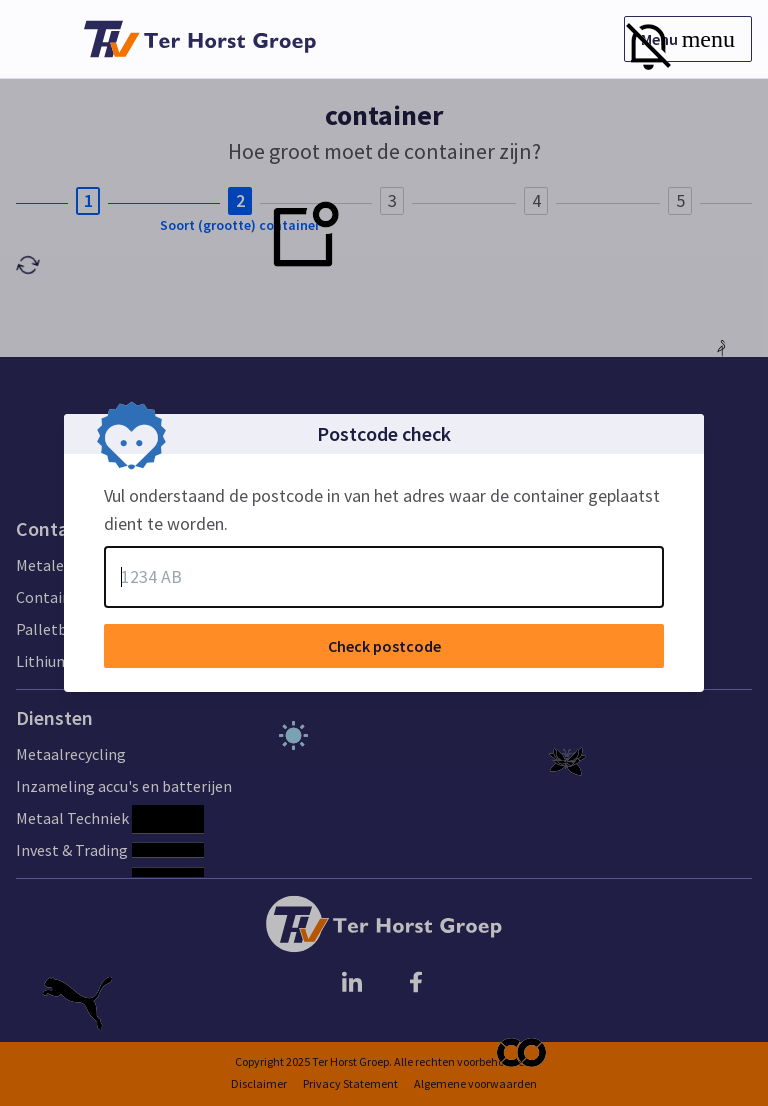  I want to click on open HedgeDoc collaborative markdown editor, so click(131, 435).